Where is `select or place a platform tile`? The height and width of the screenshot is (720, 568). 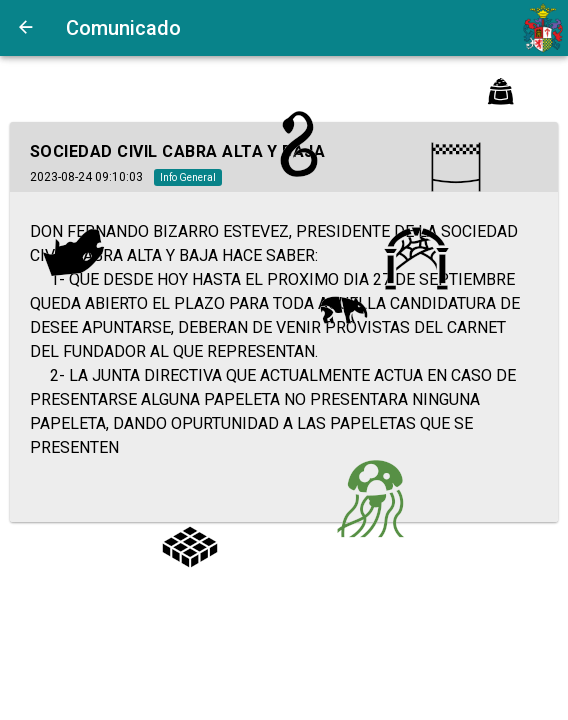
select or place a platform tile is located at coordinates (190, 547).